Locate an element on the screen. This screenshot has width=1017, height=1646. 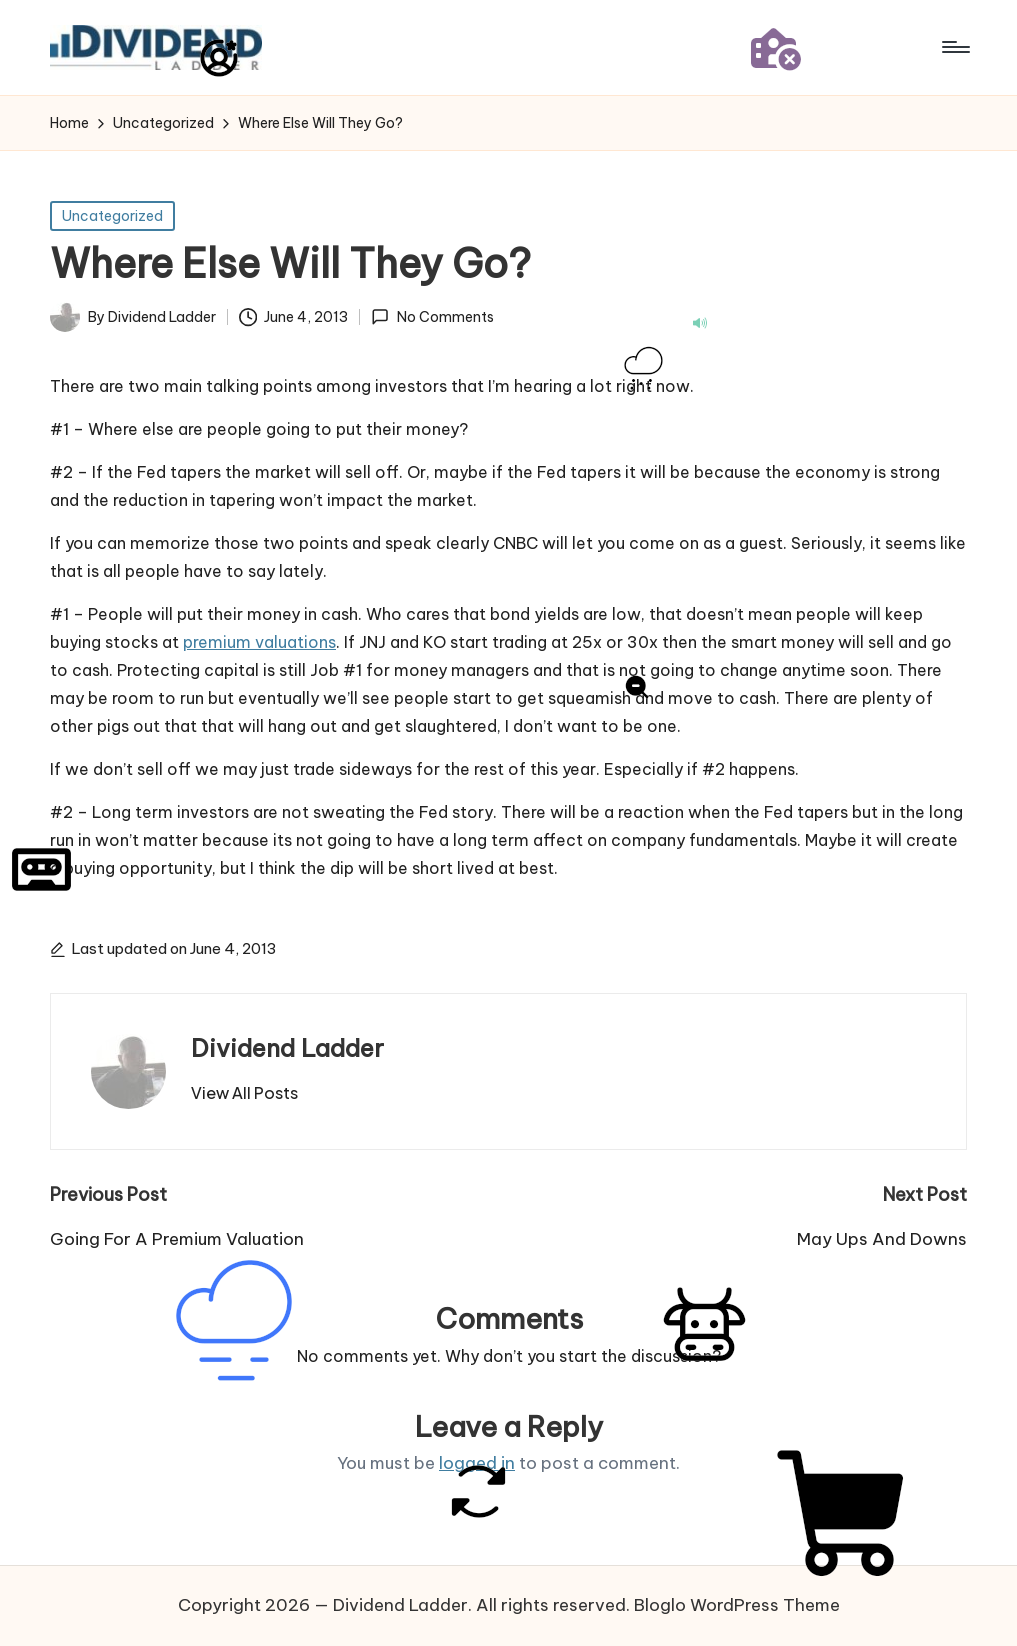
school or educational institution is closed is located at coordinates (776, 48).